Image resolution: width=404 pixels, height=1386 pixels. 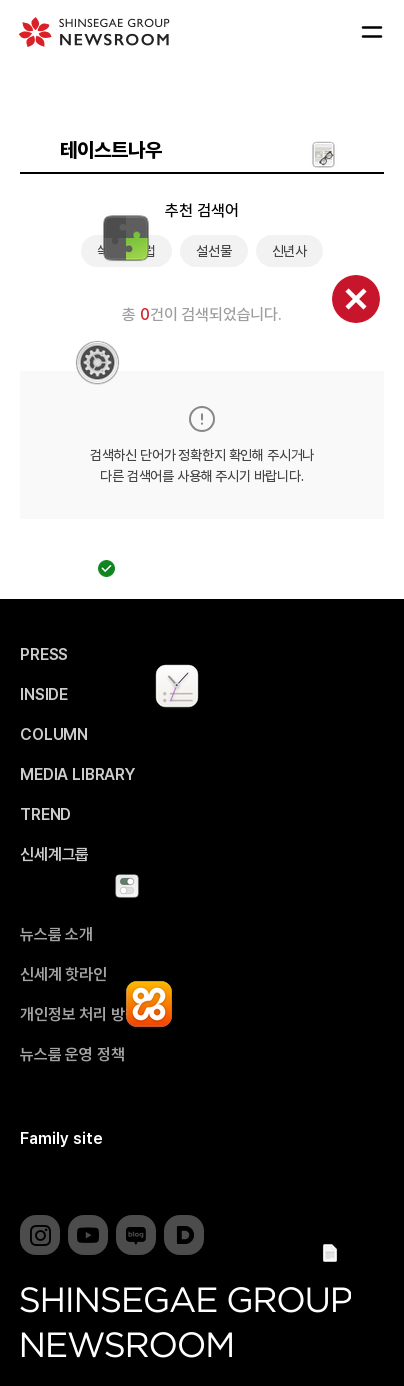 I want to click on confirm or apply changes in a dialog, so click(x=106, y=568).